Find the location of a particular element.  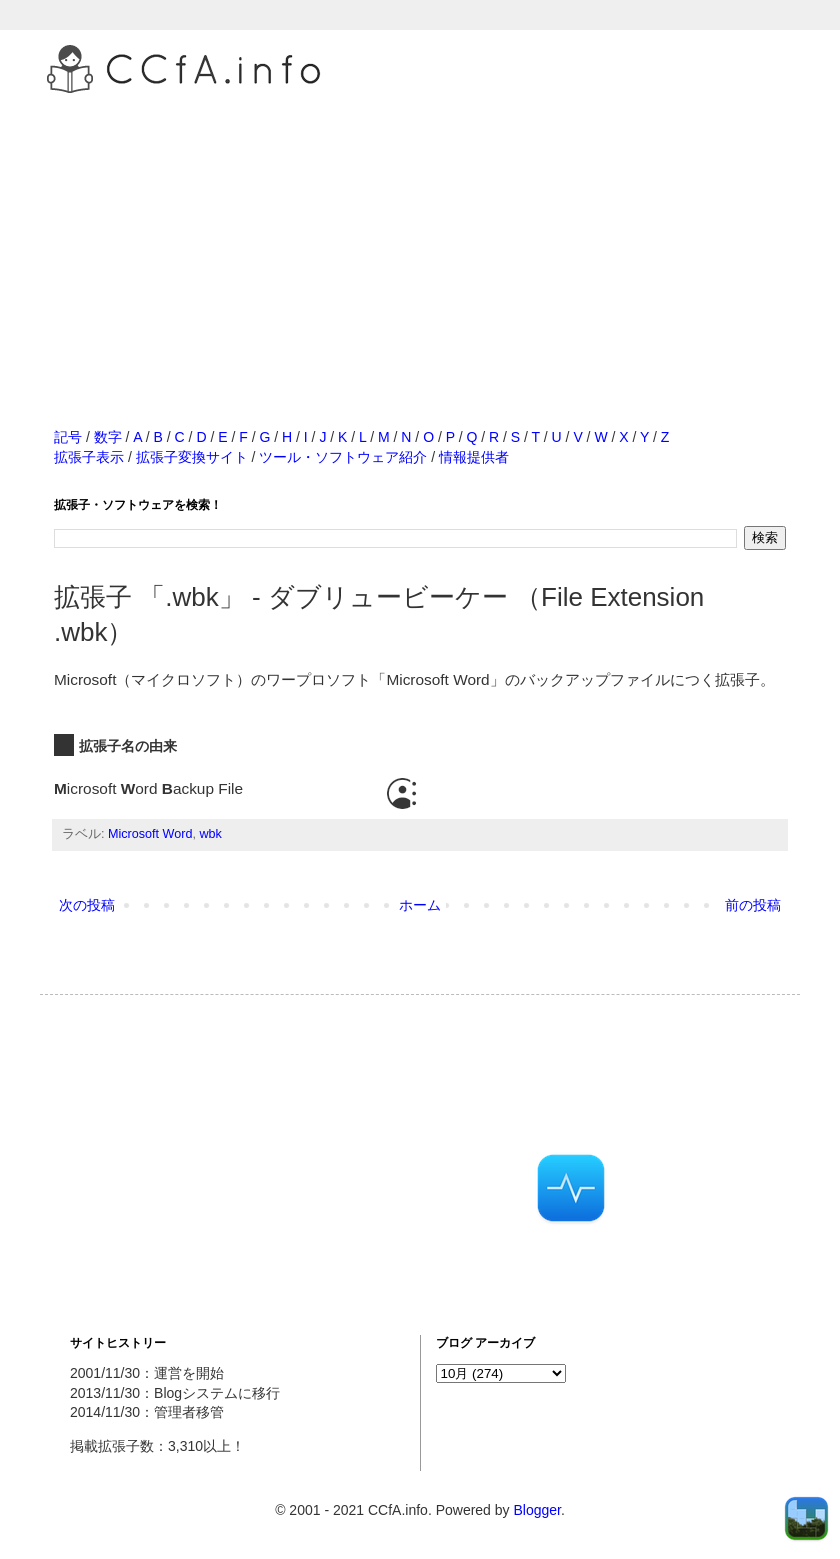

browse artists in your music library is located at coordinates (402, 793).